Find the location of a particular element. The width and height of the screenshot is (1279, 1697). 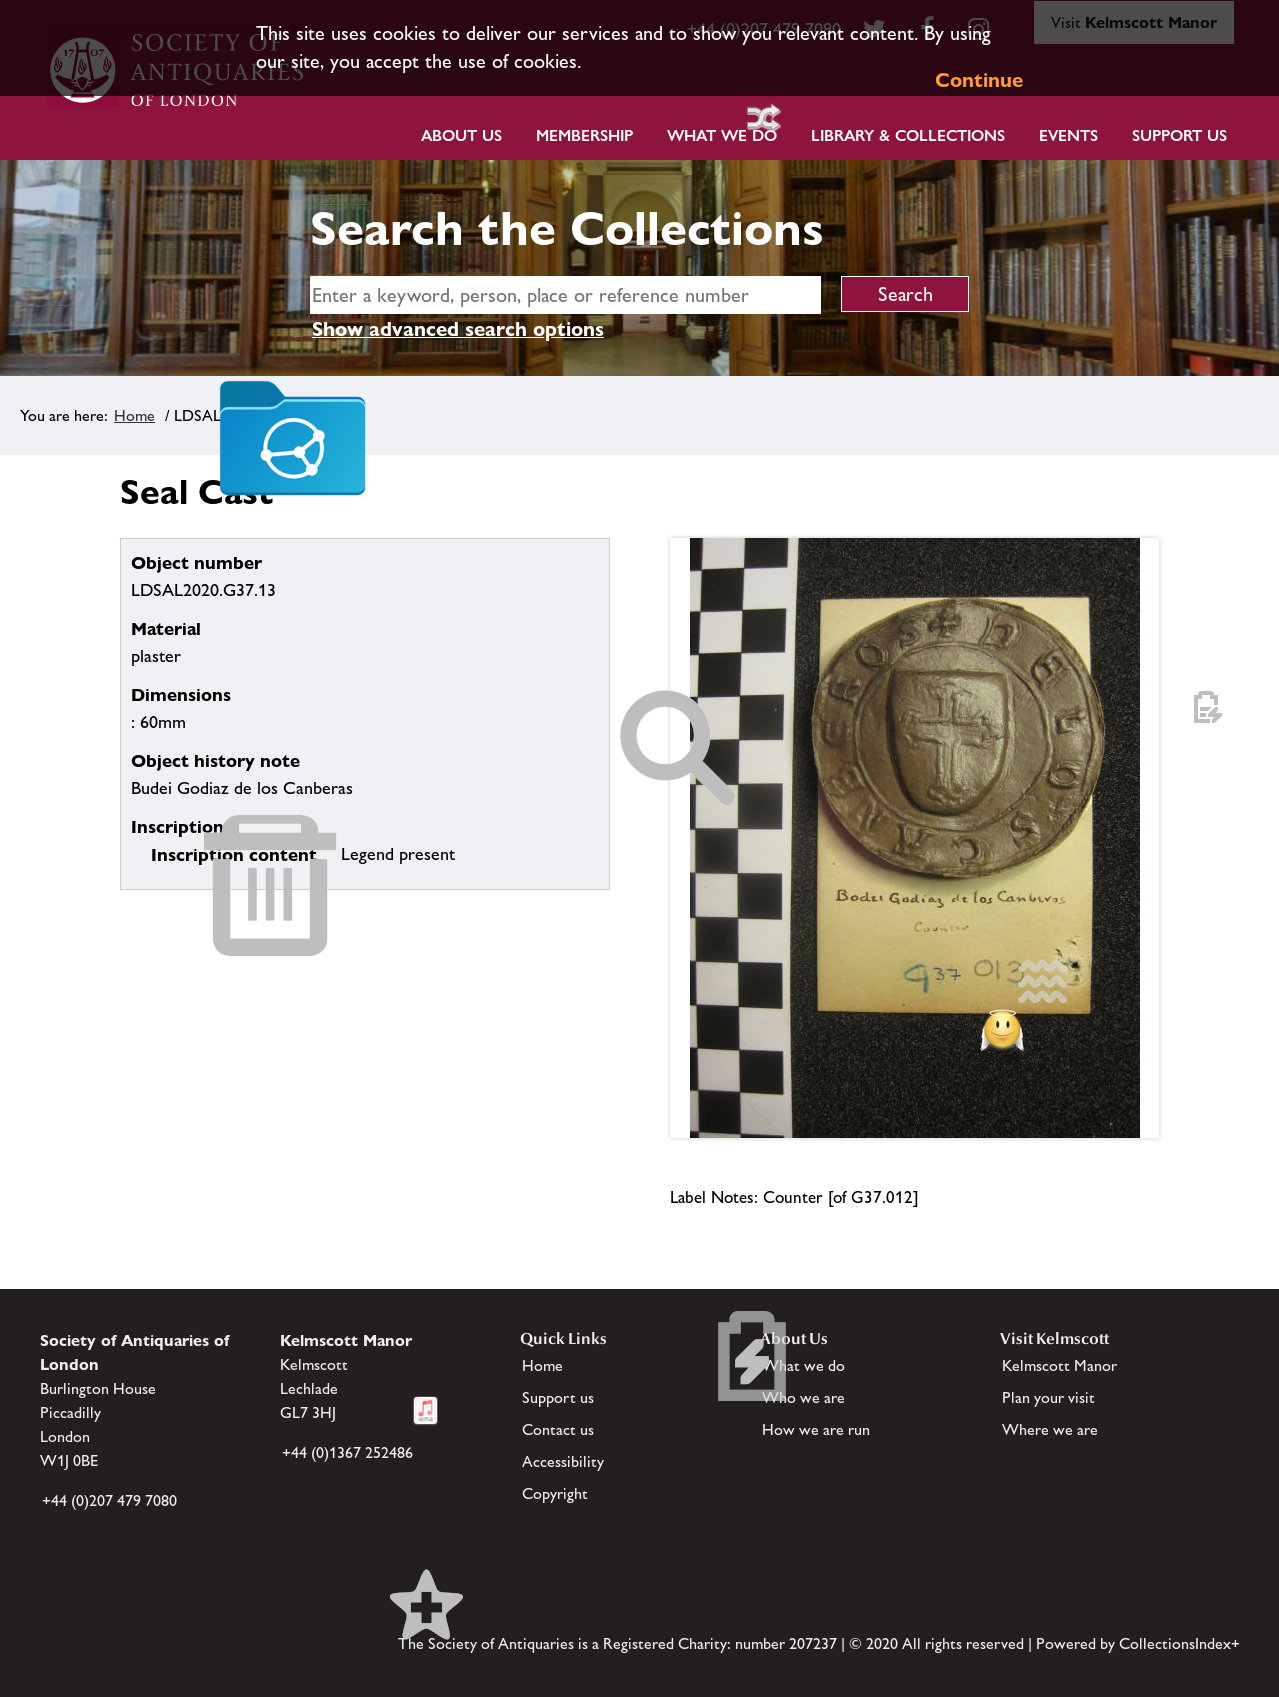

search for content or items is located at coordinates (677, 747).